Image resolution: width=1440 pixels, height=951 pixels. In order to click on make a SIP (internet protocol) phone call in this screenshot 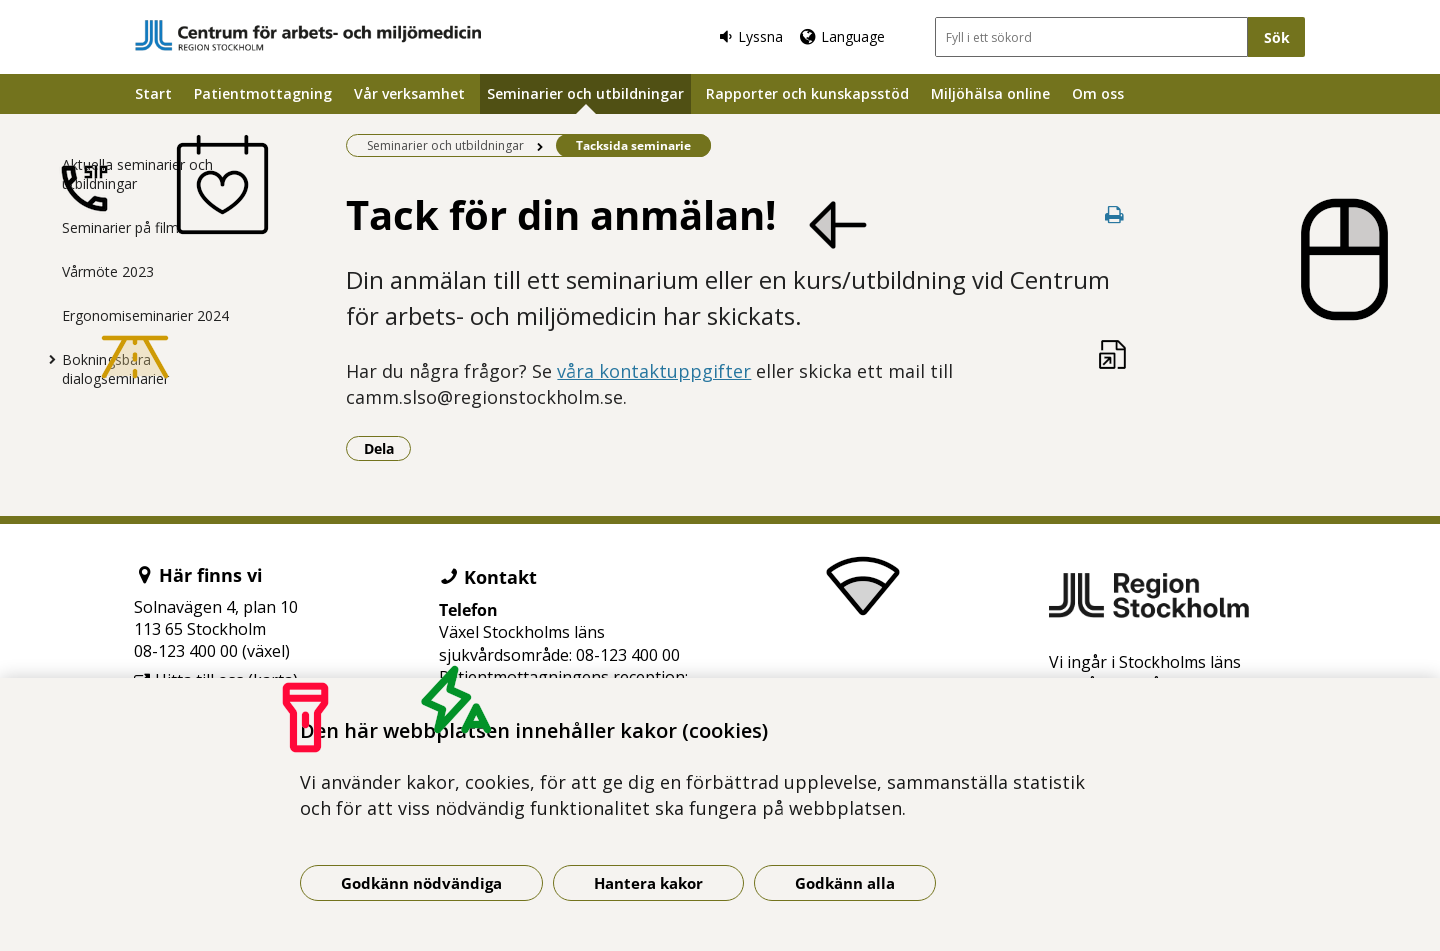, I will do `click(84, 188)`.